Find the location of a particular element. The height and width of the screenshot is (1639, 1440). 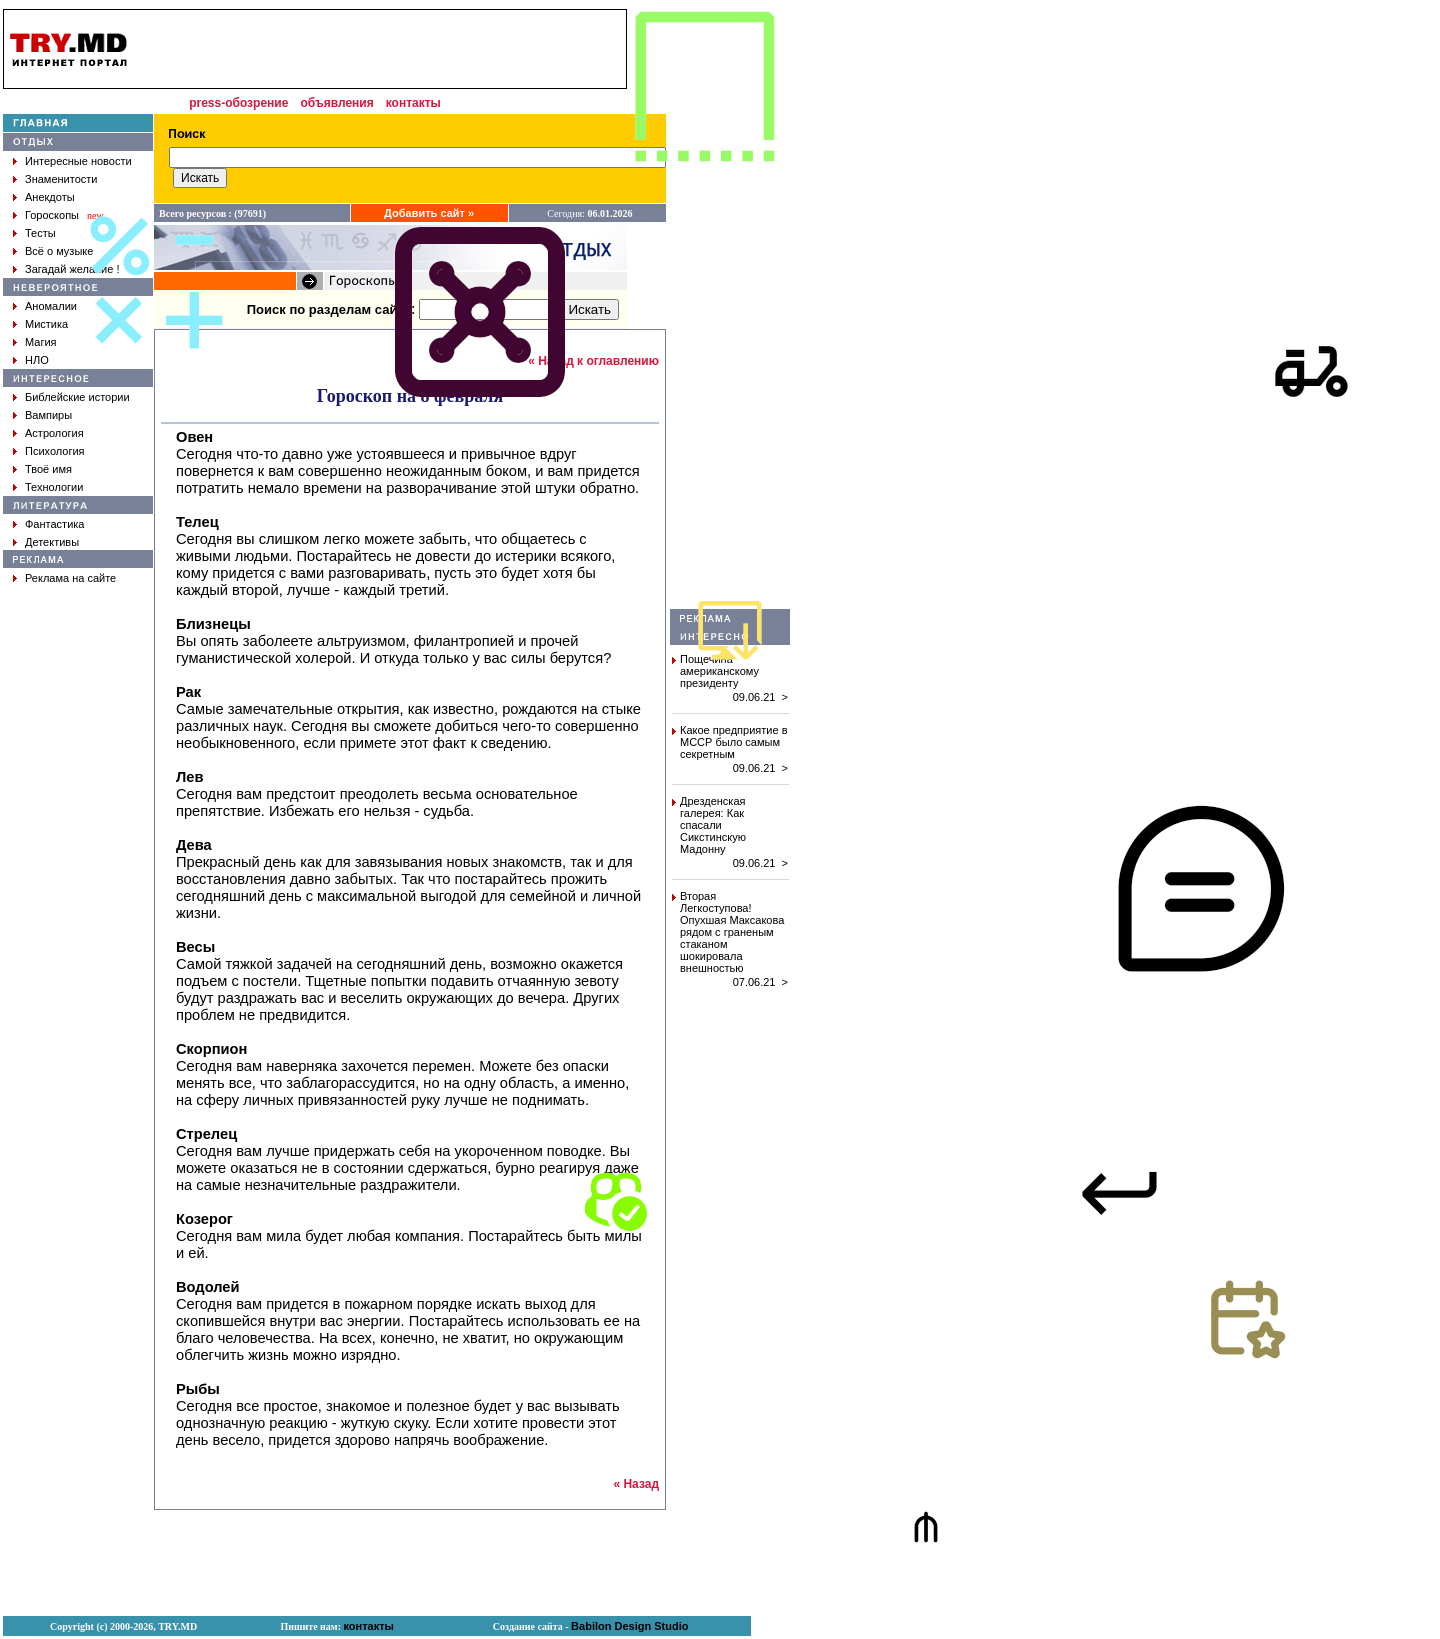

select moped or scooter delivery option is located at coordinates (1311, 371).